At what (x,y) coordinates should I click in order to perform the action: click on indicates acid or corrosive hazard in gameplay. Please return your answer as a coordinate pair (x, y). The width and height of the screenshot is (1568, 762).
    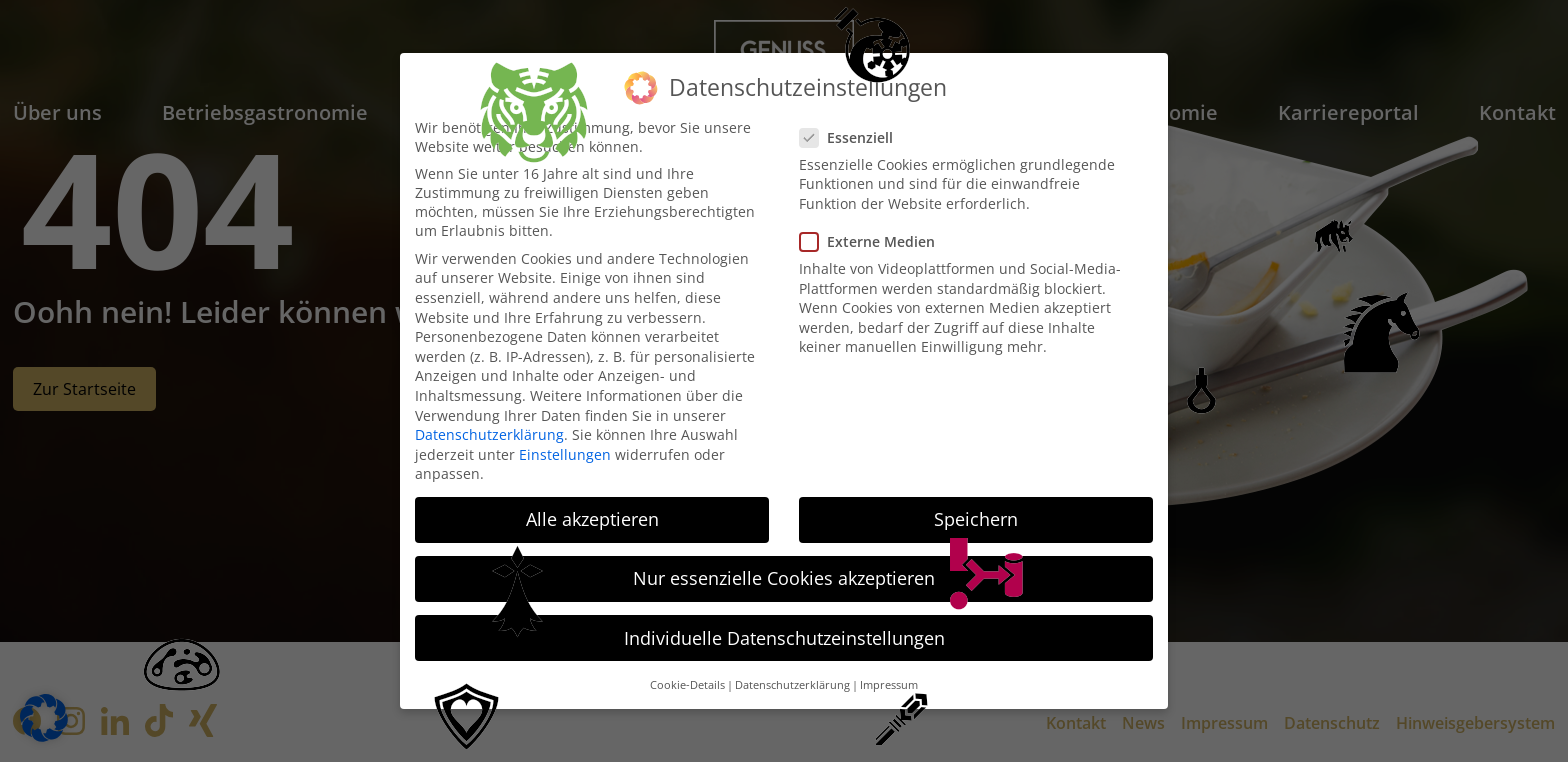
    Looking at the image, I should click on (182, 664).